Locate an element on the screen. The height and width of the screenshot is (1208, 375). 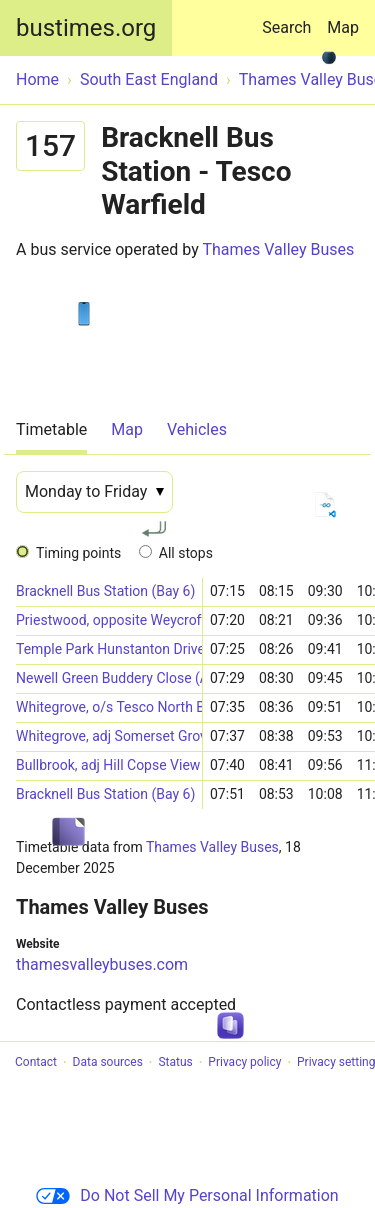
HomePod mini smart speaker device is located at coordinates (329, 59).